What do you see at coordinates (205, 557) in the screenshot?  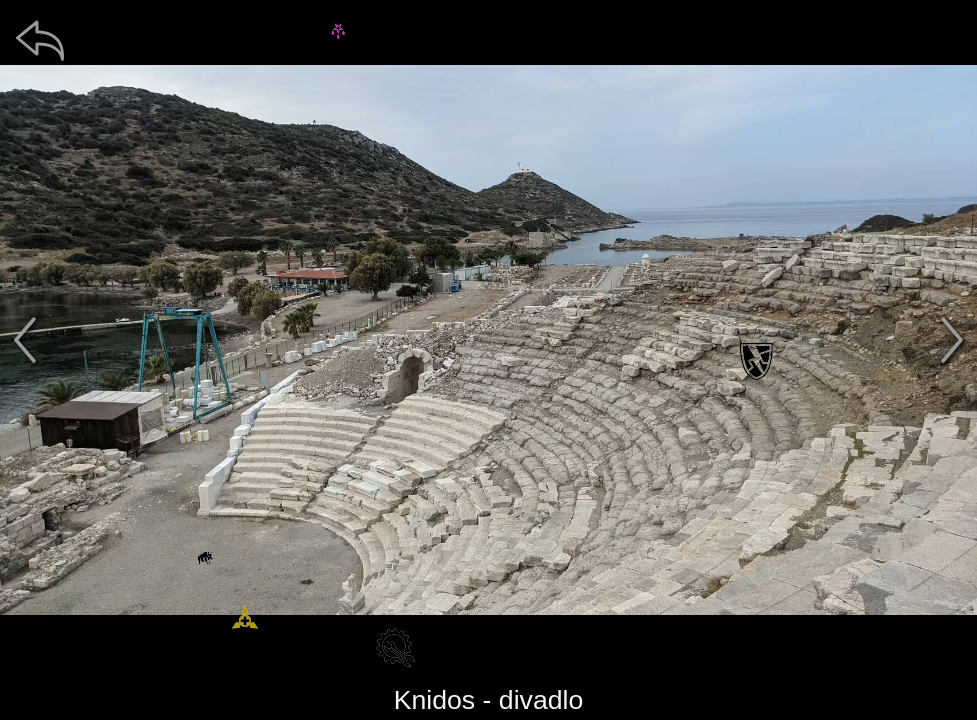 I see `select boar character or unit in game` at bounding box center [205, 557].